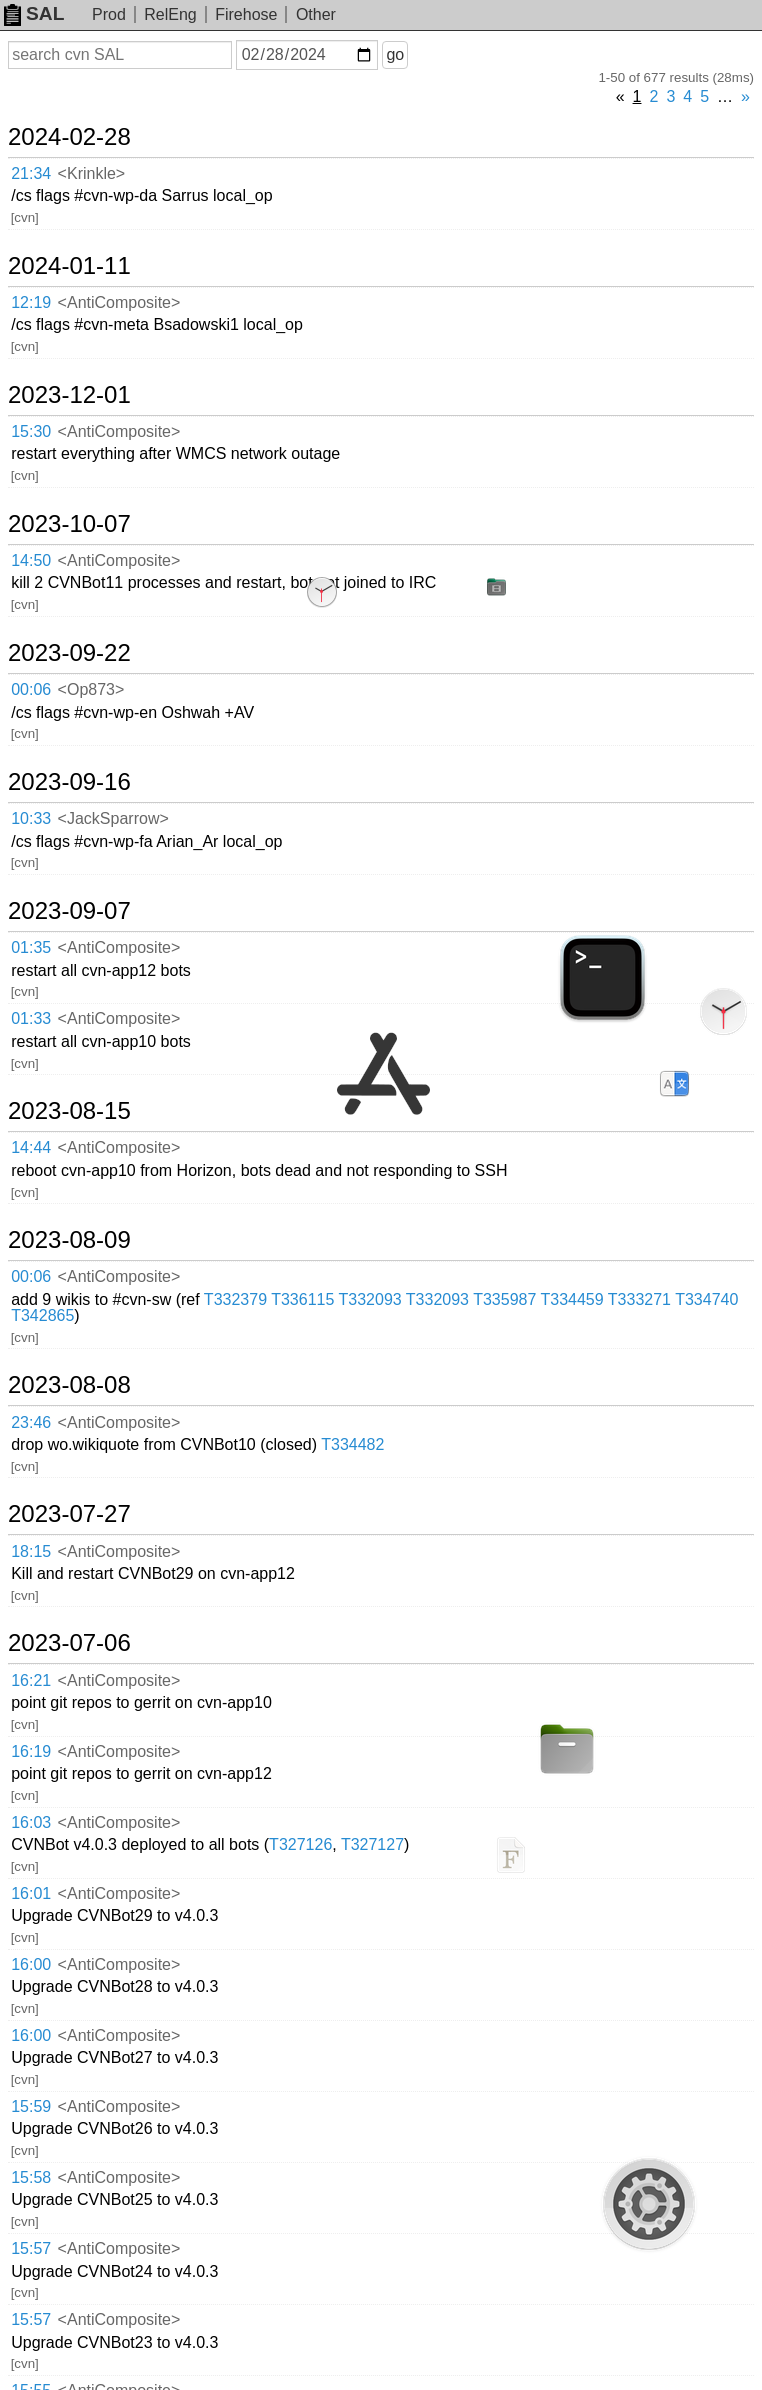 The height and width of the screenshot is (2390, 762). What do you see at coordinates (674, 1083) in the screenshot?
I see `access language and region settings` at bounding box center [674, 1083].